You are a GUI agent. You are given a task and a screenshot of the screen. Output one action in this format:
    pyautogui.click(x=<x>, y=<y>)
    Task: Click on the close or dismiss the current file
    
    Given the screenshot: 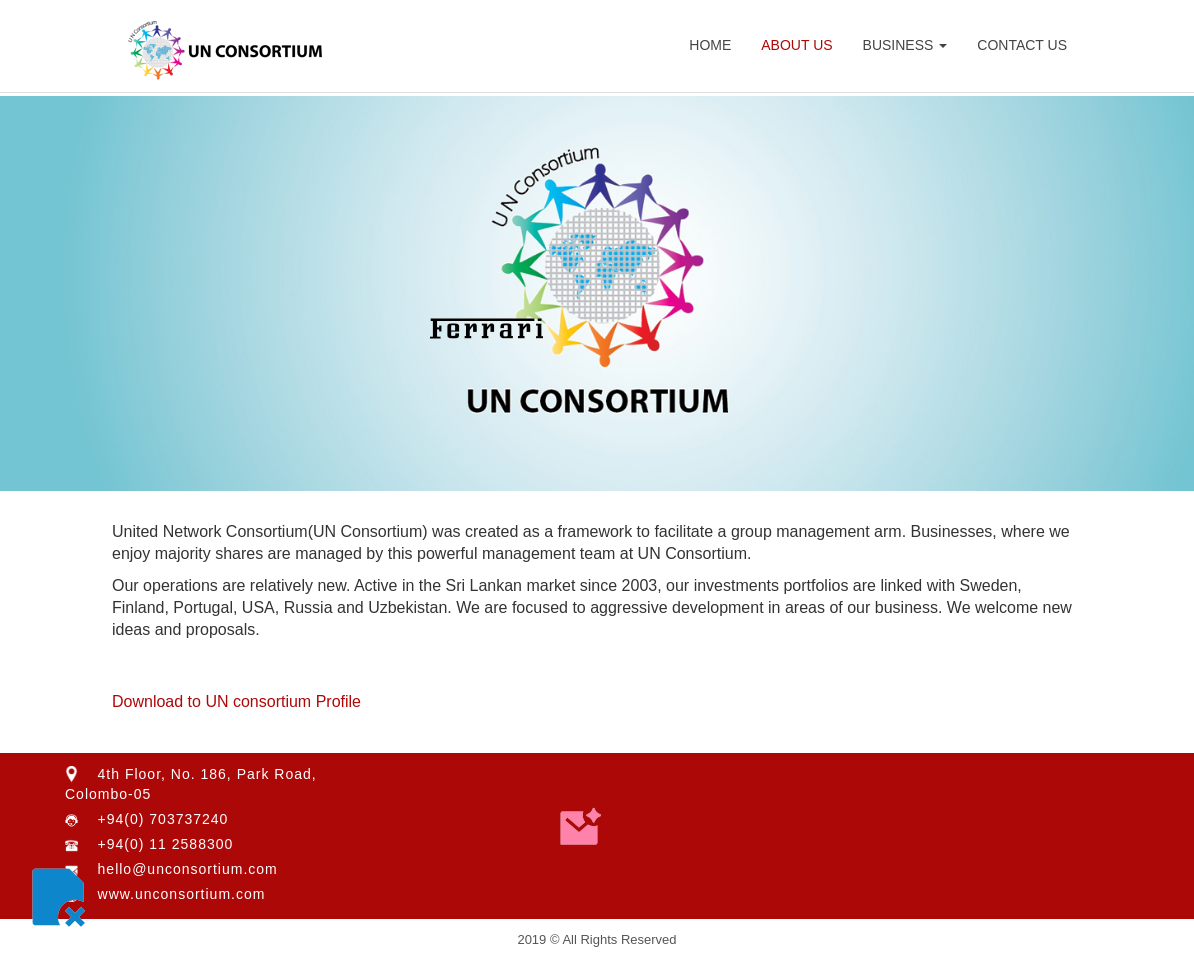 What is the action you would take?
    pyautogui.click(x=58, y=897)
    